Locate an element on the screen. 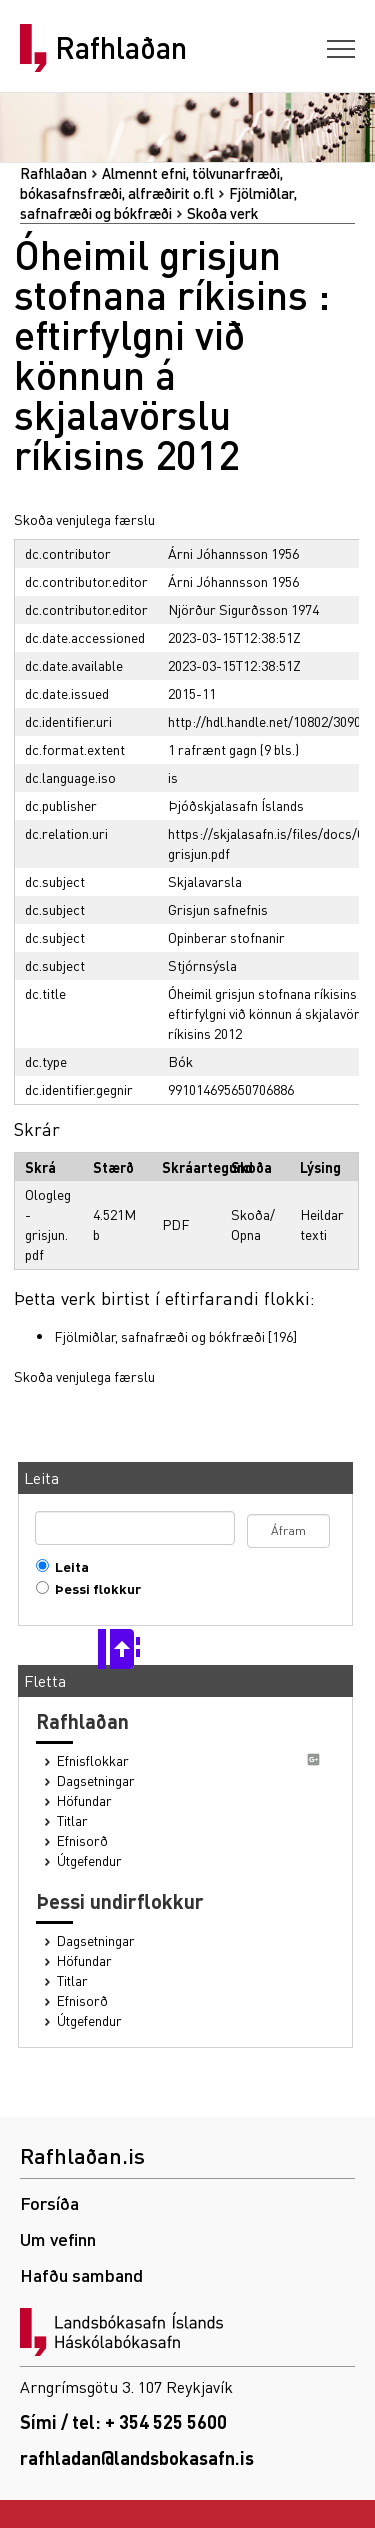 This screenshot has width=375, height=2528. upload contacts from your address book is located at coordinates (116, 1649).